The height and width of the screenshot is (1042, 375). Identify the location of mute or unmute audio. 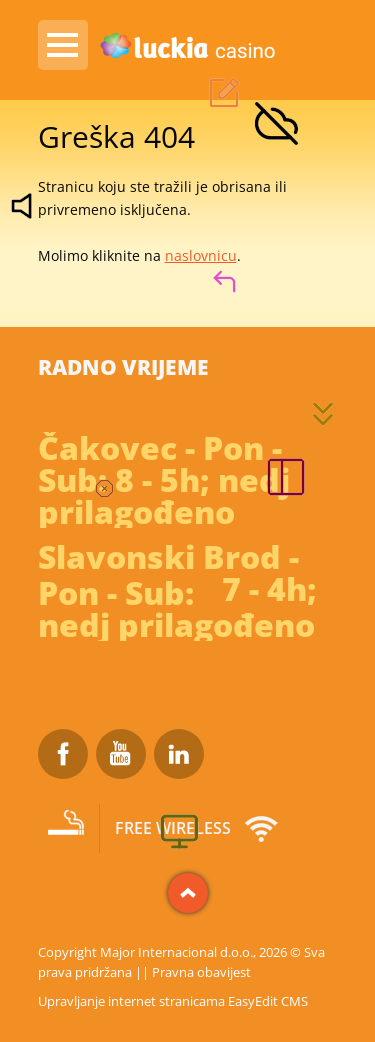
(23, 206).